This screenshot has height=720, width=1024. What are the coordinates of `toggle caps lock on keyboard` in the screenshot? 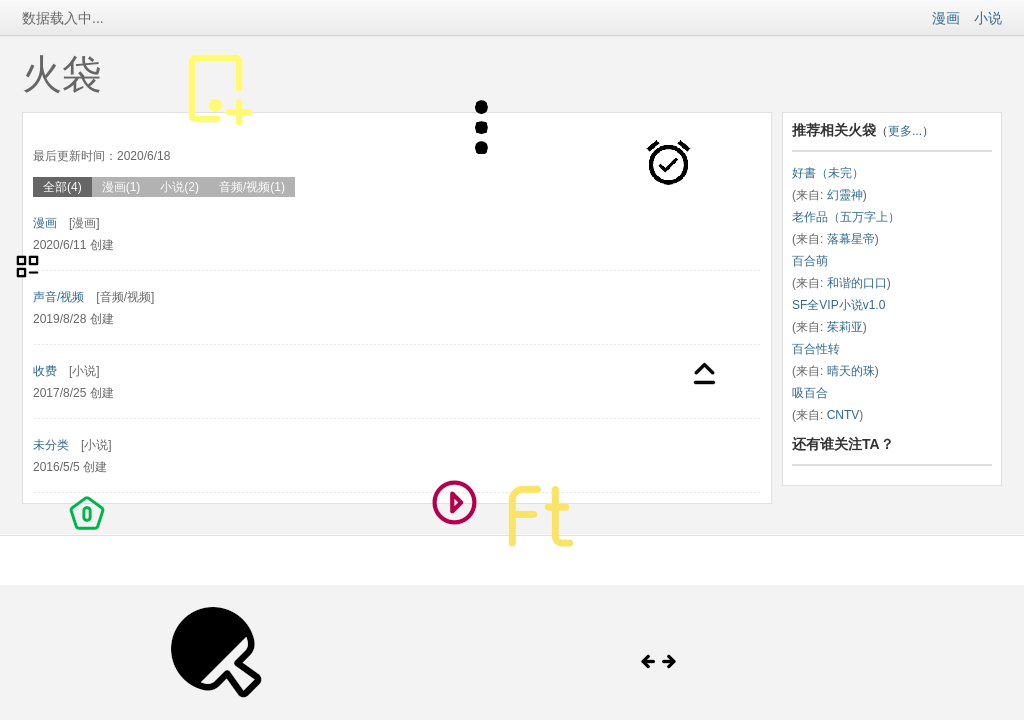 It's located at (704, 373).